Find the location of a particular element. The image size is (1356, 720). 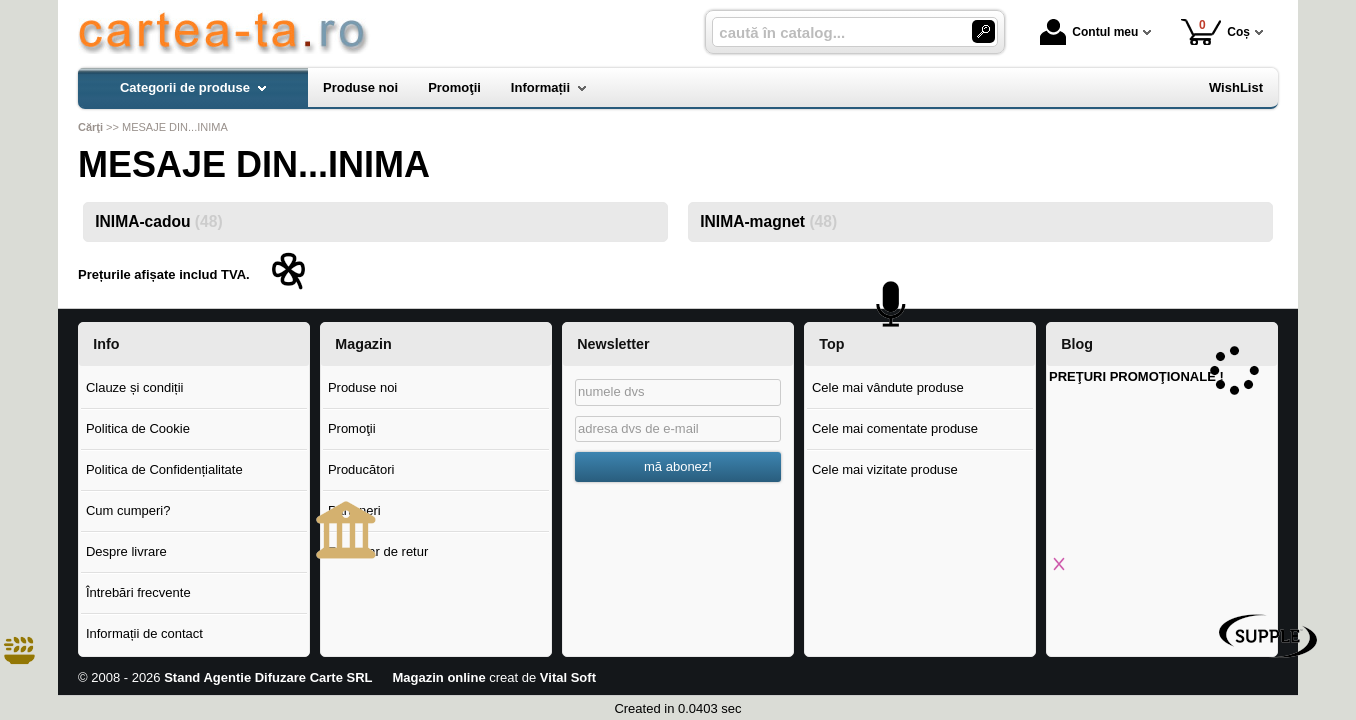

view grain or wheat-based food options is located at coordinates (19, 650).